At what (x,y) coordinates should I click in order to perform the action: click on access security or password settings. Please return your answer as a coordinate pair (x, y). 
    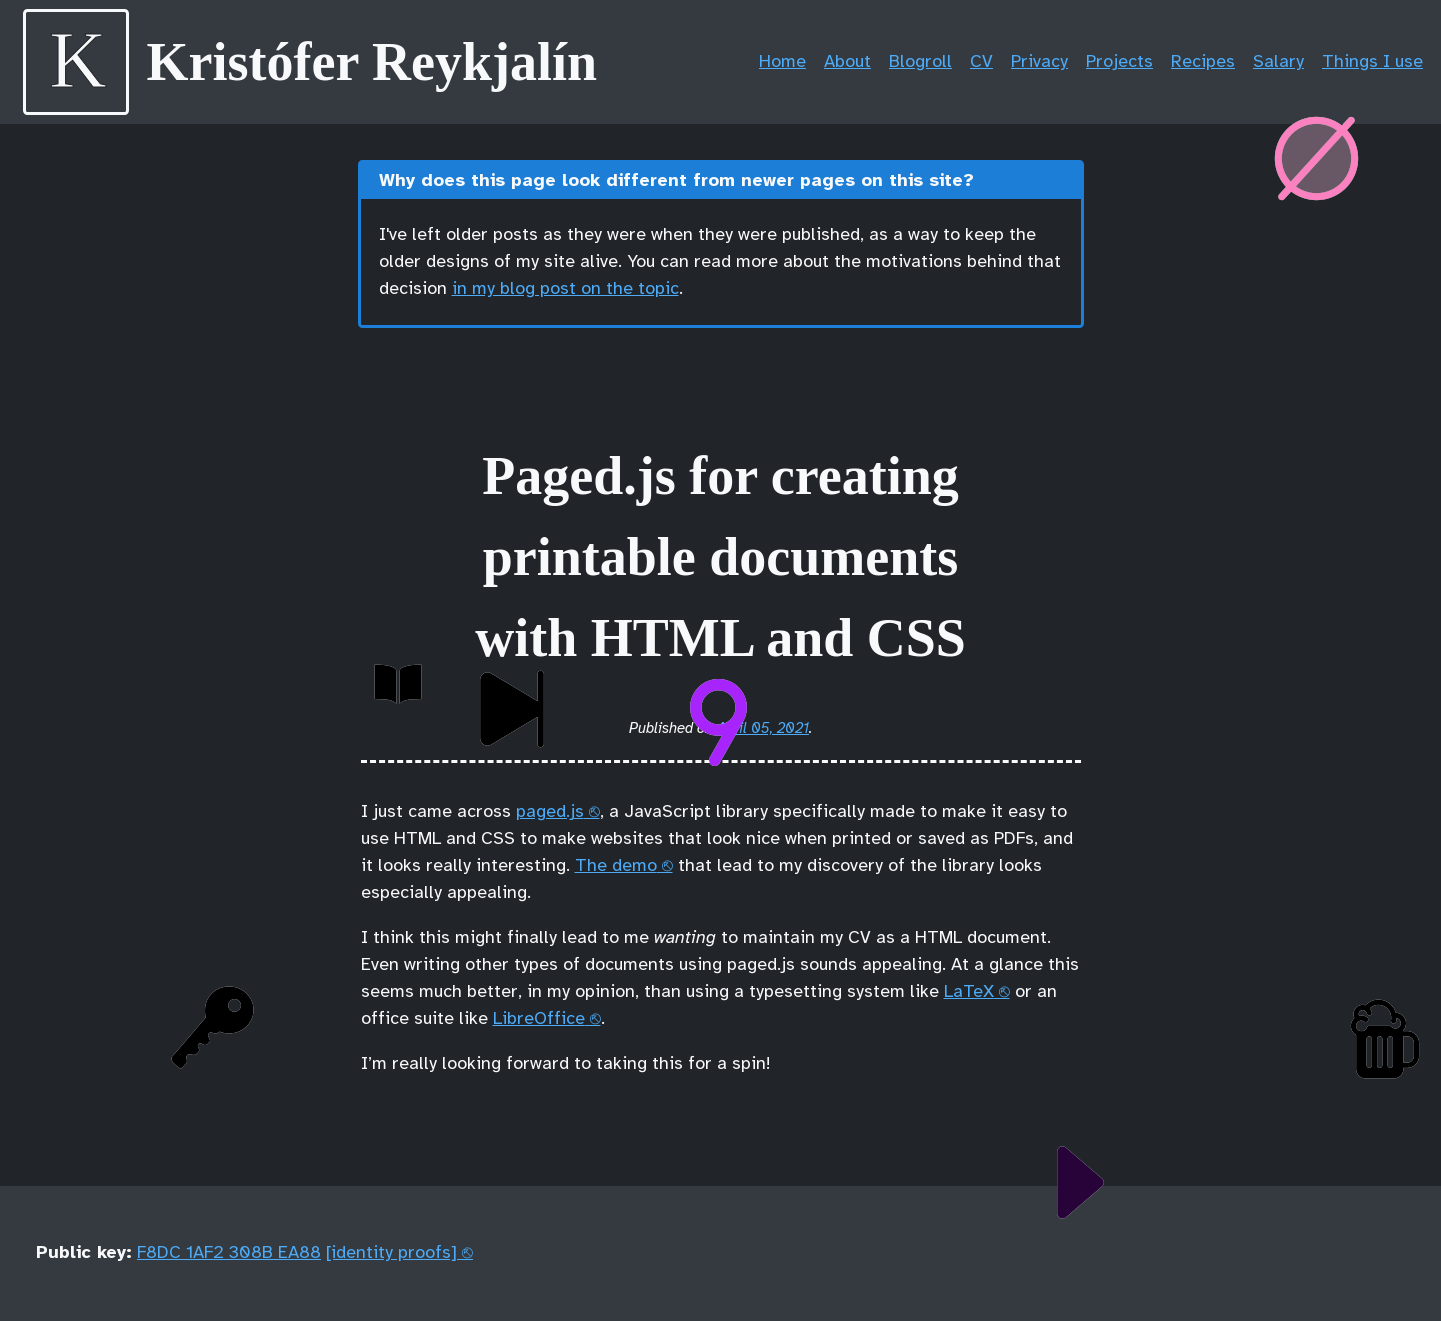
    Looking at the image, I should click on (212, 1027).